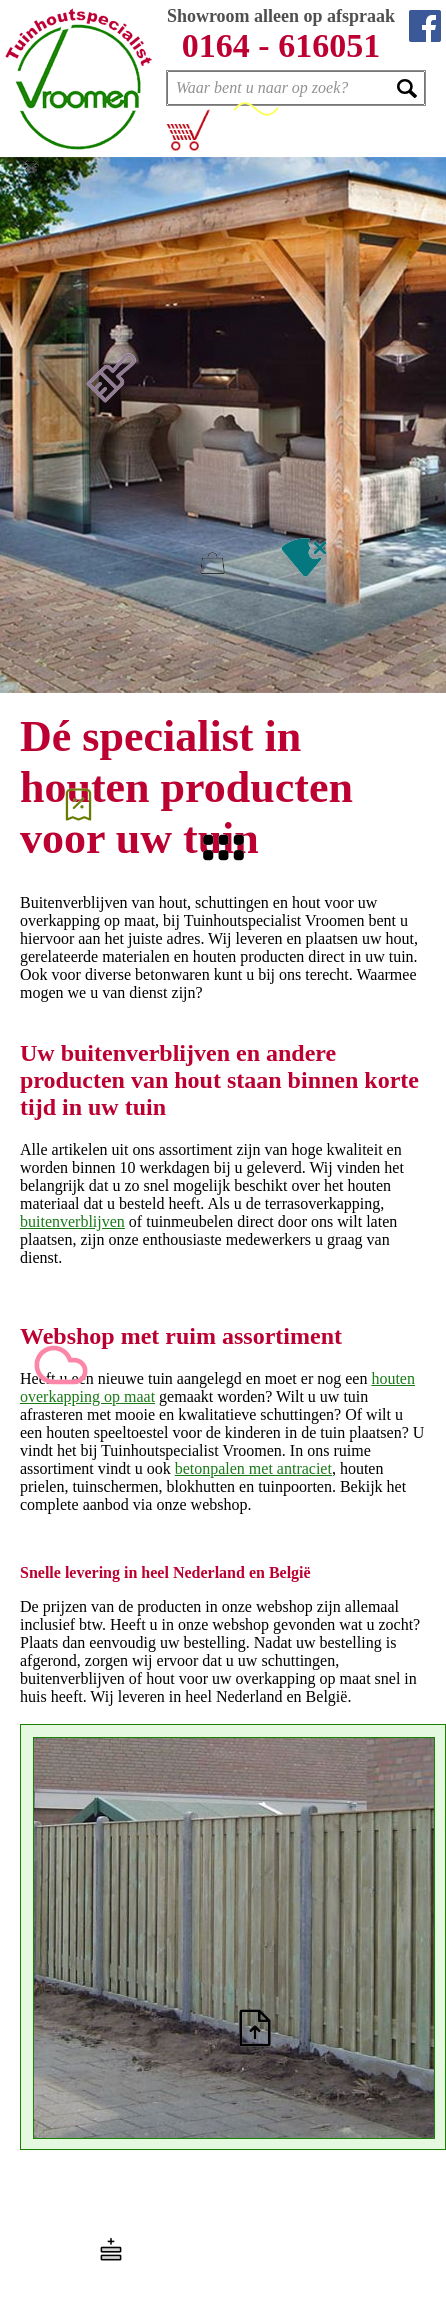 The image size is (446, 2306). What do you see at coordinates (212, 564) in the screenshot?
I see `view your shopping bag` at bounding box center [212, 564].